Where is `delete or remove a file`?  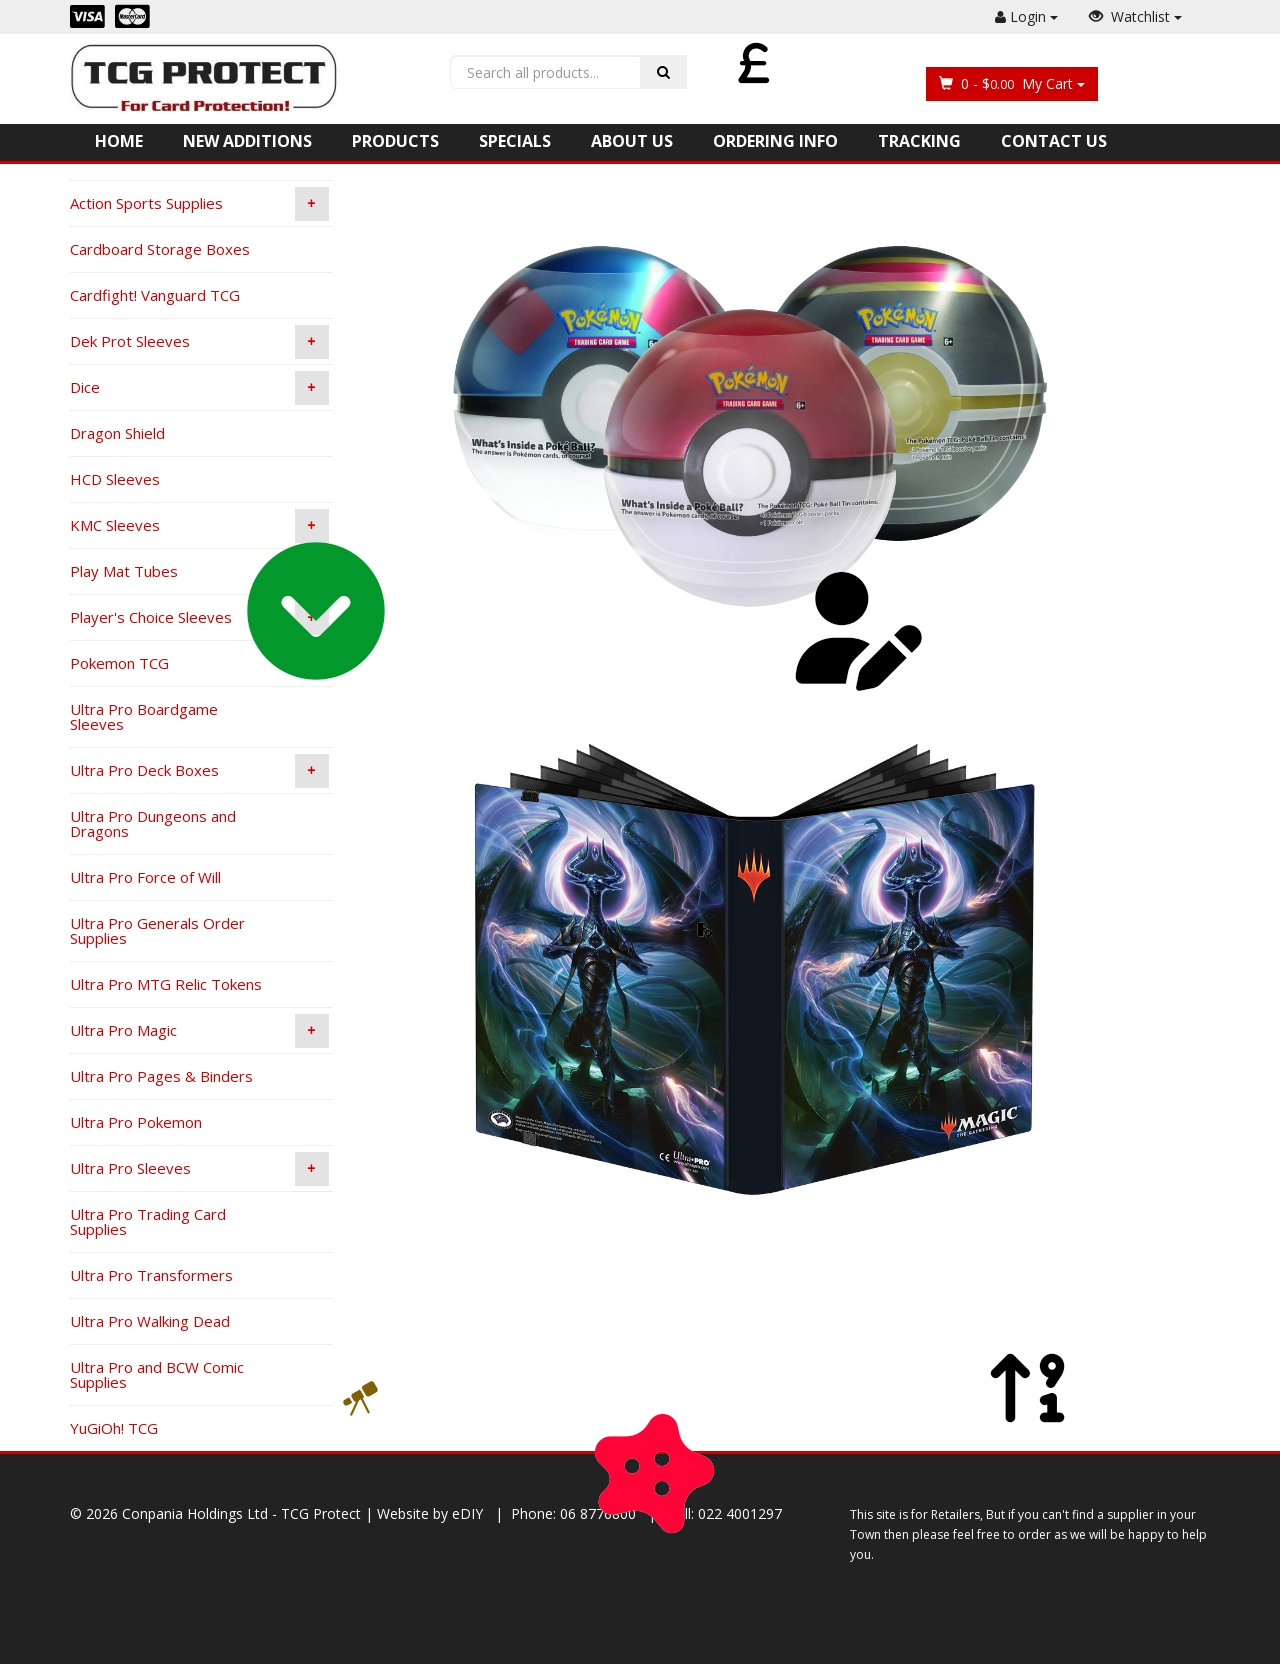 delete or remove a file is located at coordinates (704, 929).